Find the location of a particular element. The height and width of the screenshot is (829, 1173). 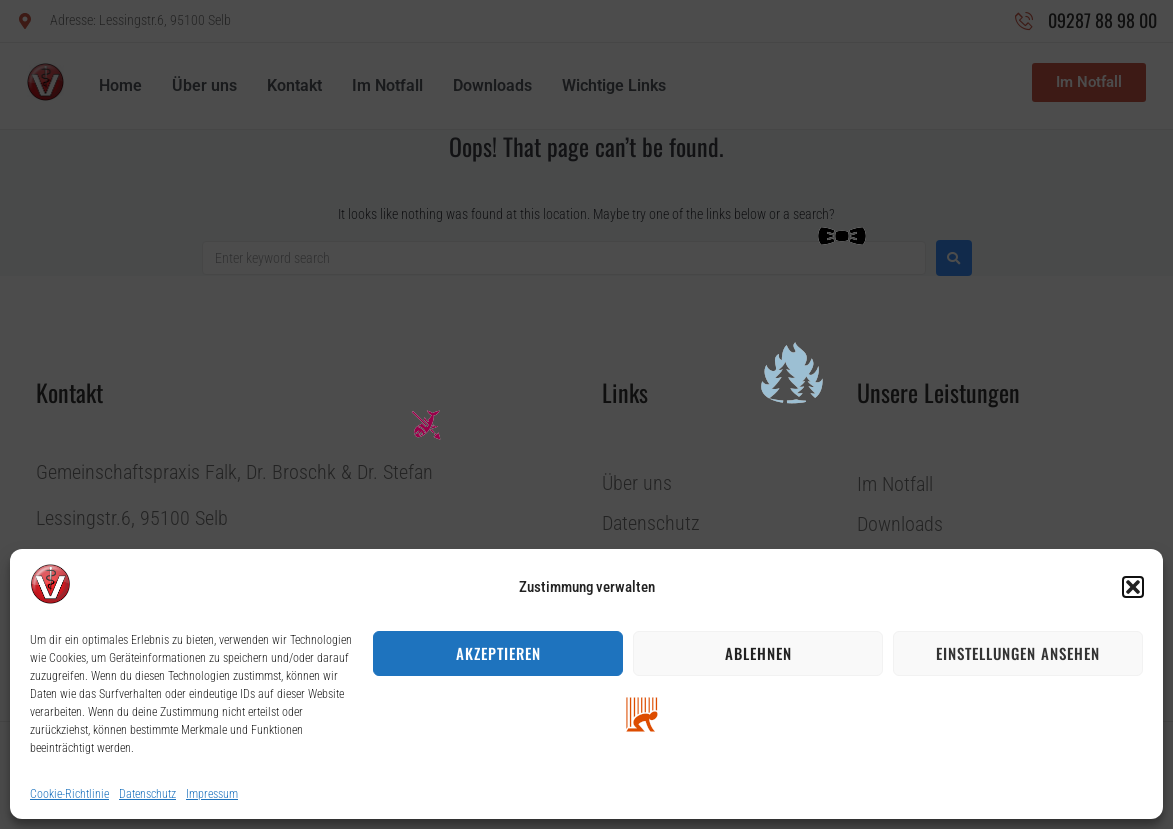

indicates a defeated or game over state is located at coordinates (641, 714).